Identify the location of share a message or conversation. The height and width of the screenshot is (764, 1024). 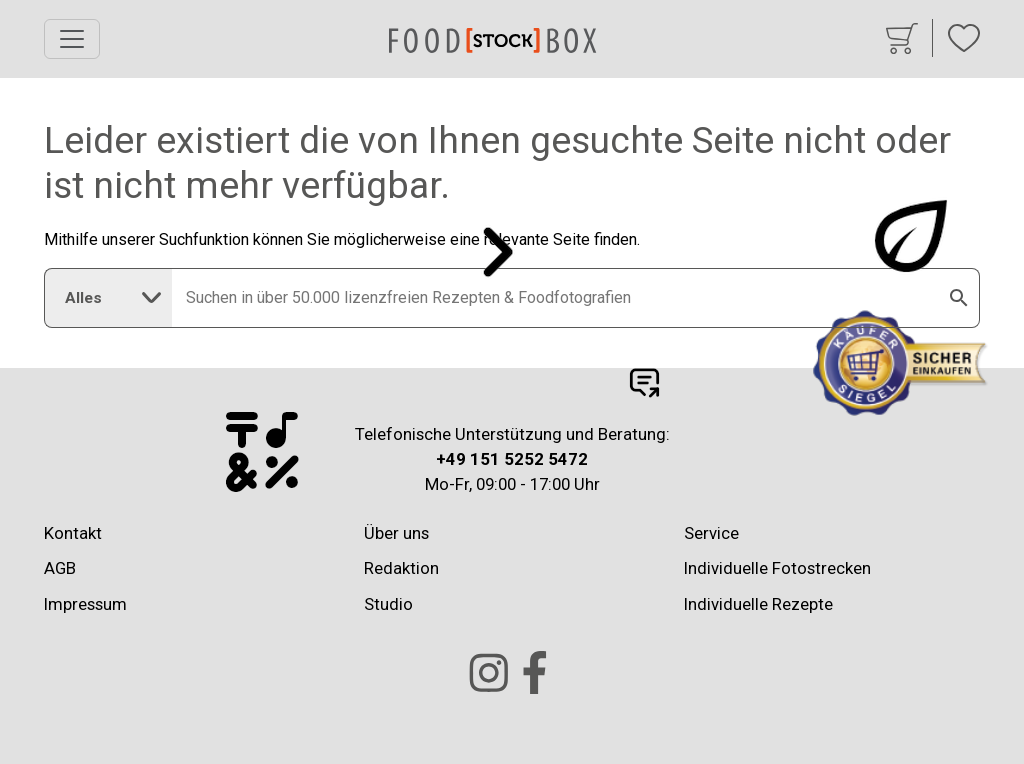
(644, 381).